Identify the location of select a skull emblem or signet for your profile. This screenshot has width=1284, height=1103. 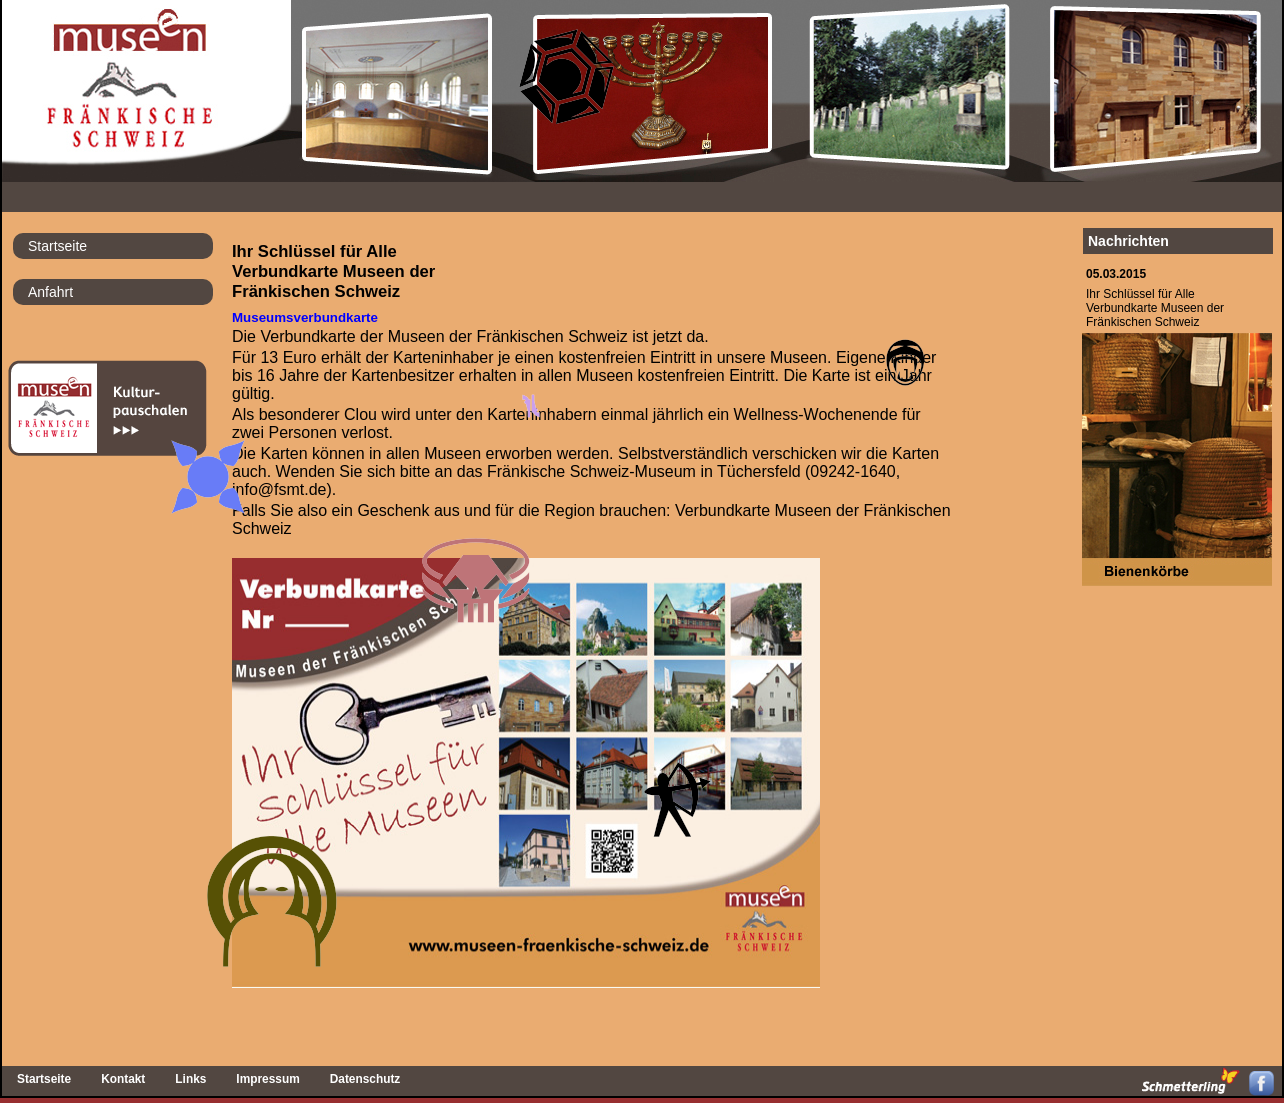
(475, 581).